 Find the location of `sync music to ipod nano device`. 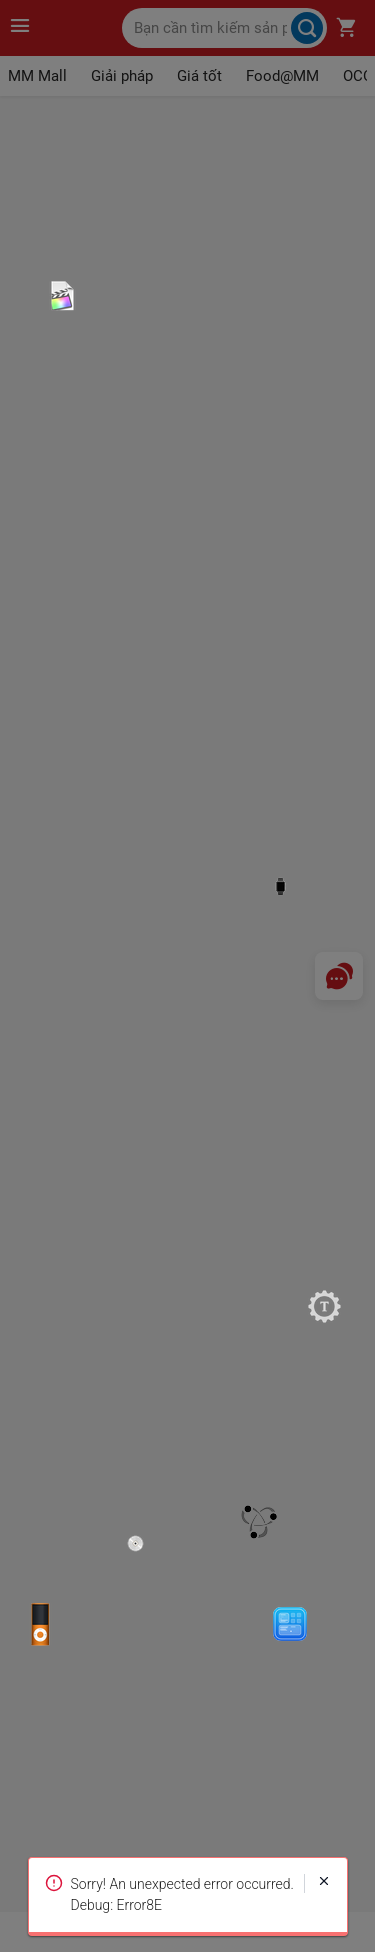

sync music to ipod nano device is located at coordinates (40, 1625).